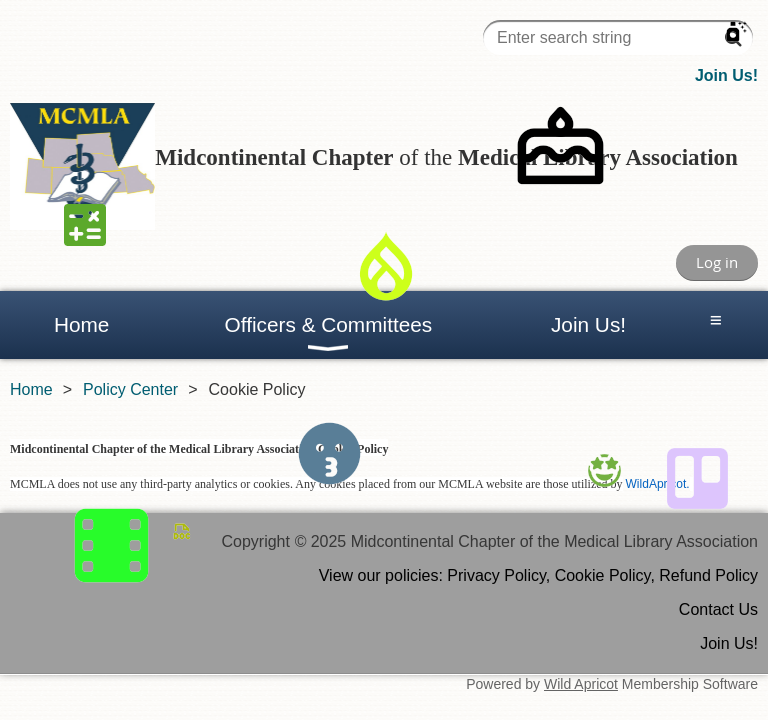  I want to click on air freshener or fragrance settings, so click(735, 31).